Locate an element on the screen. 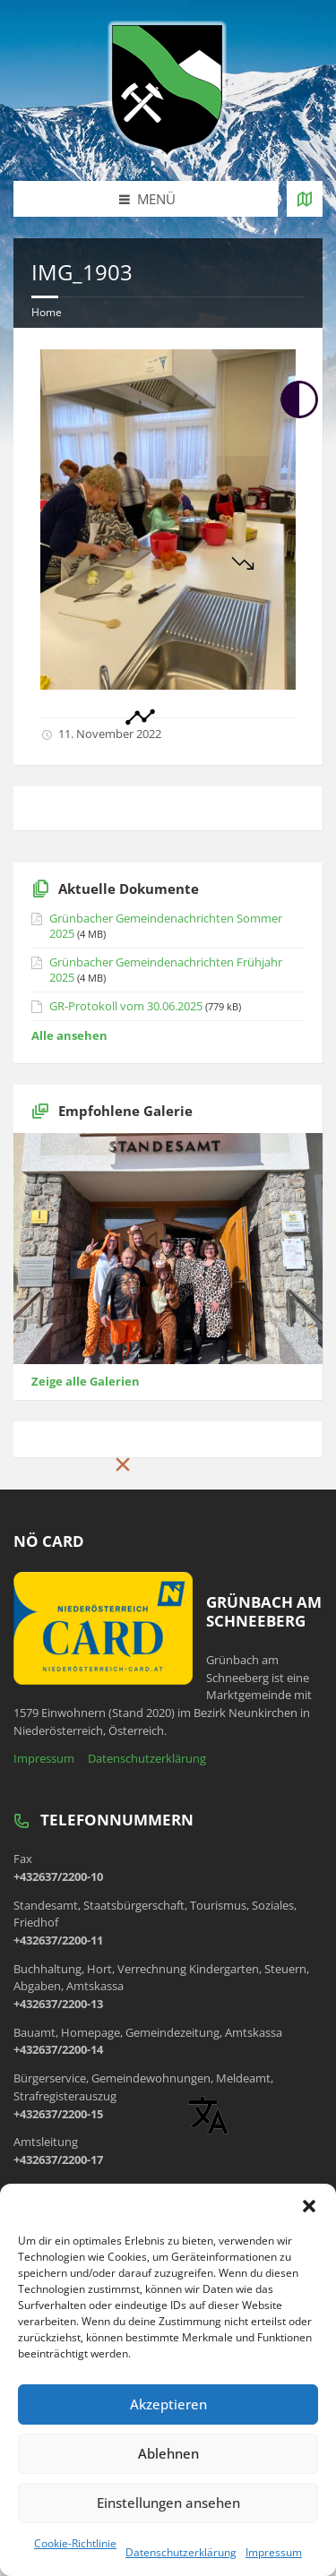 The height and width of the screenshot is (2576, 336). view analytics and statistics is located at coordinates (140, 717).